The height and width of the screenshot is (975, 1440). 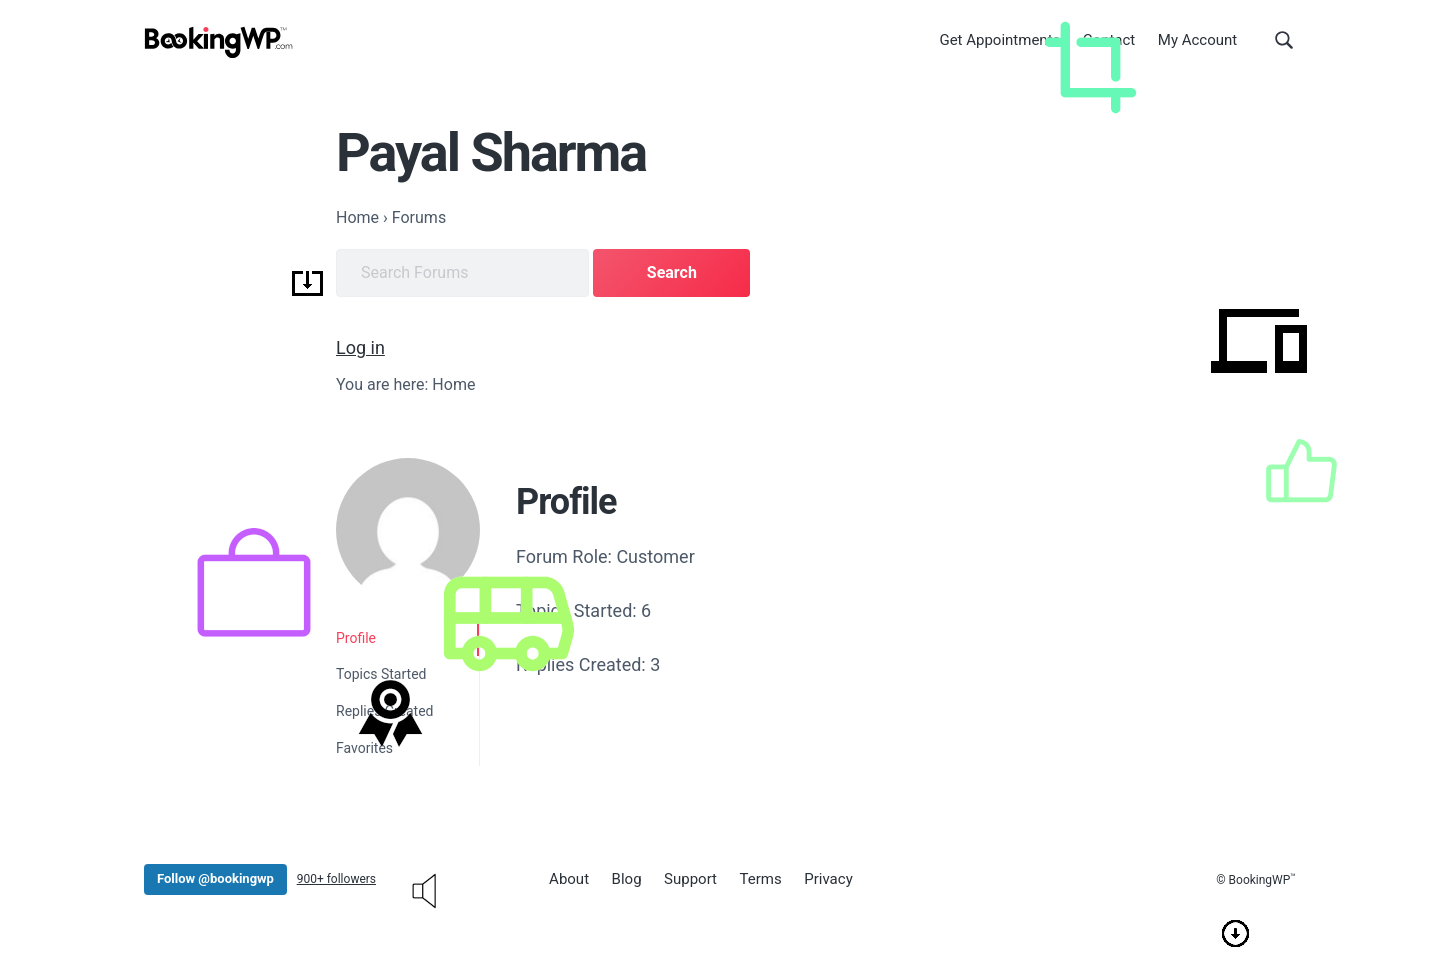 I want to click on like or approve content, so click(x=1301, y=474).